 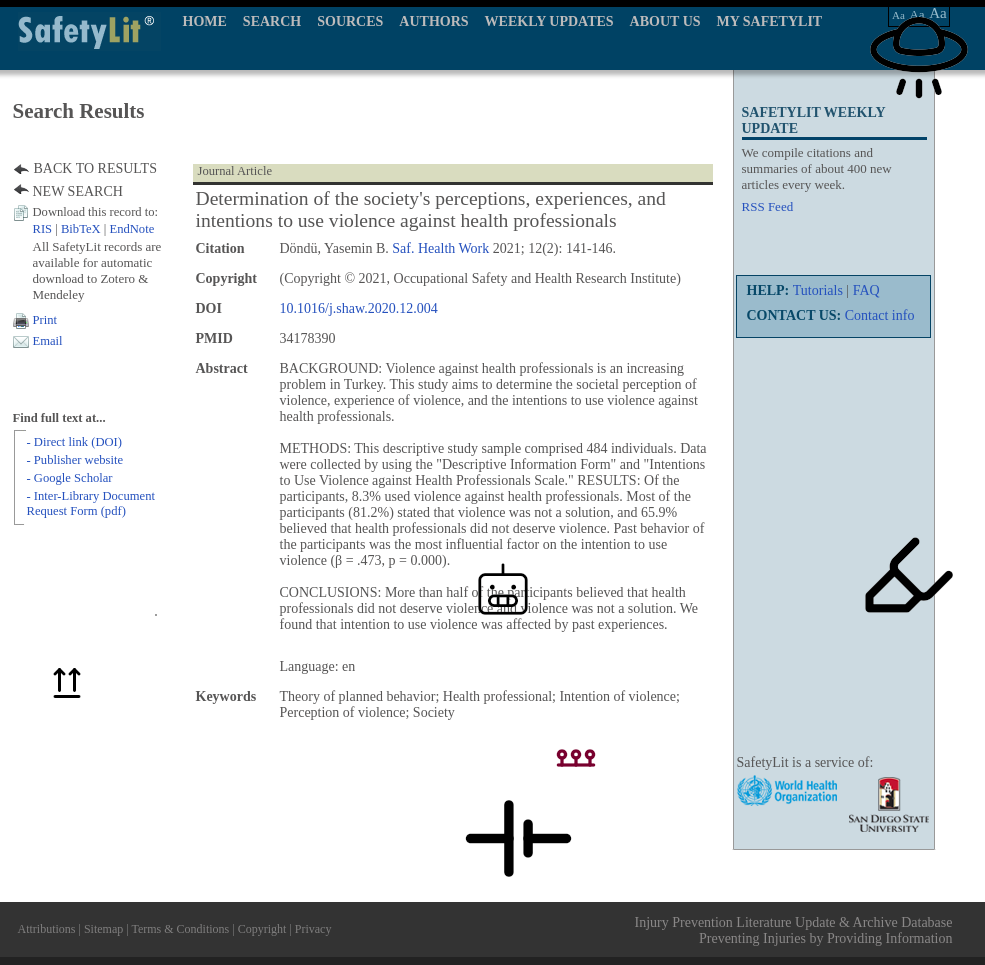 What do you see at coordinates (907, 575) in the screenshot?
I see `highlight or mark selected text` at bounding box center [907, 575].